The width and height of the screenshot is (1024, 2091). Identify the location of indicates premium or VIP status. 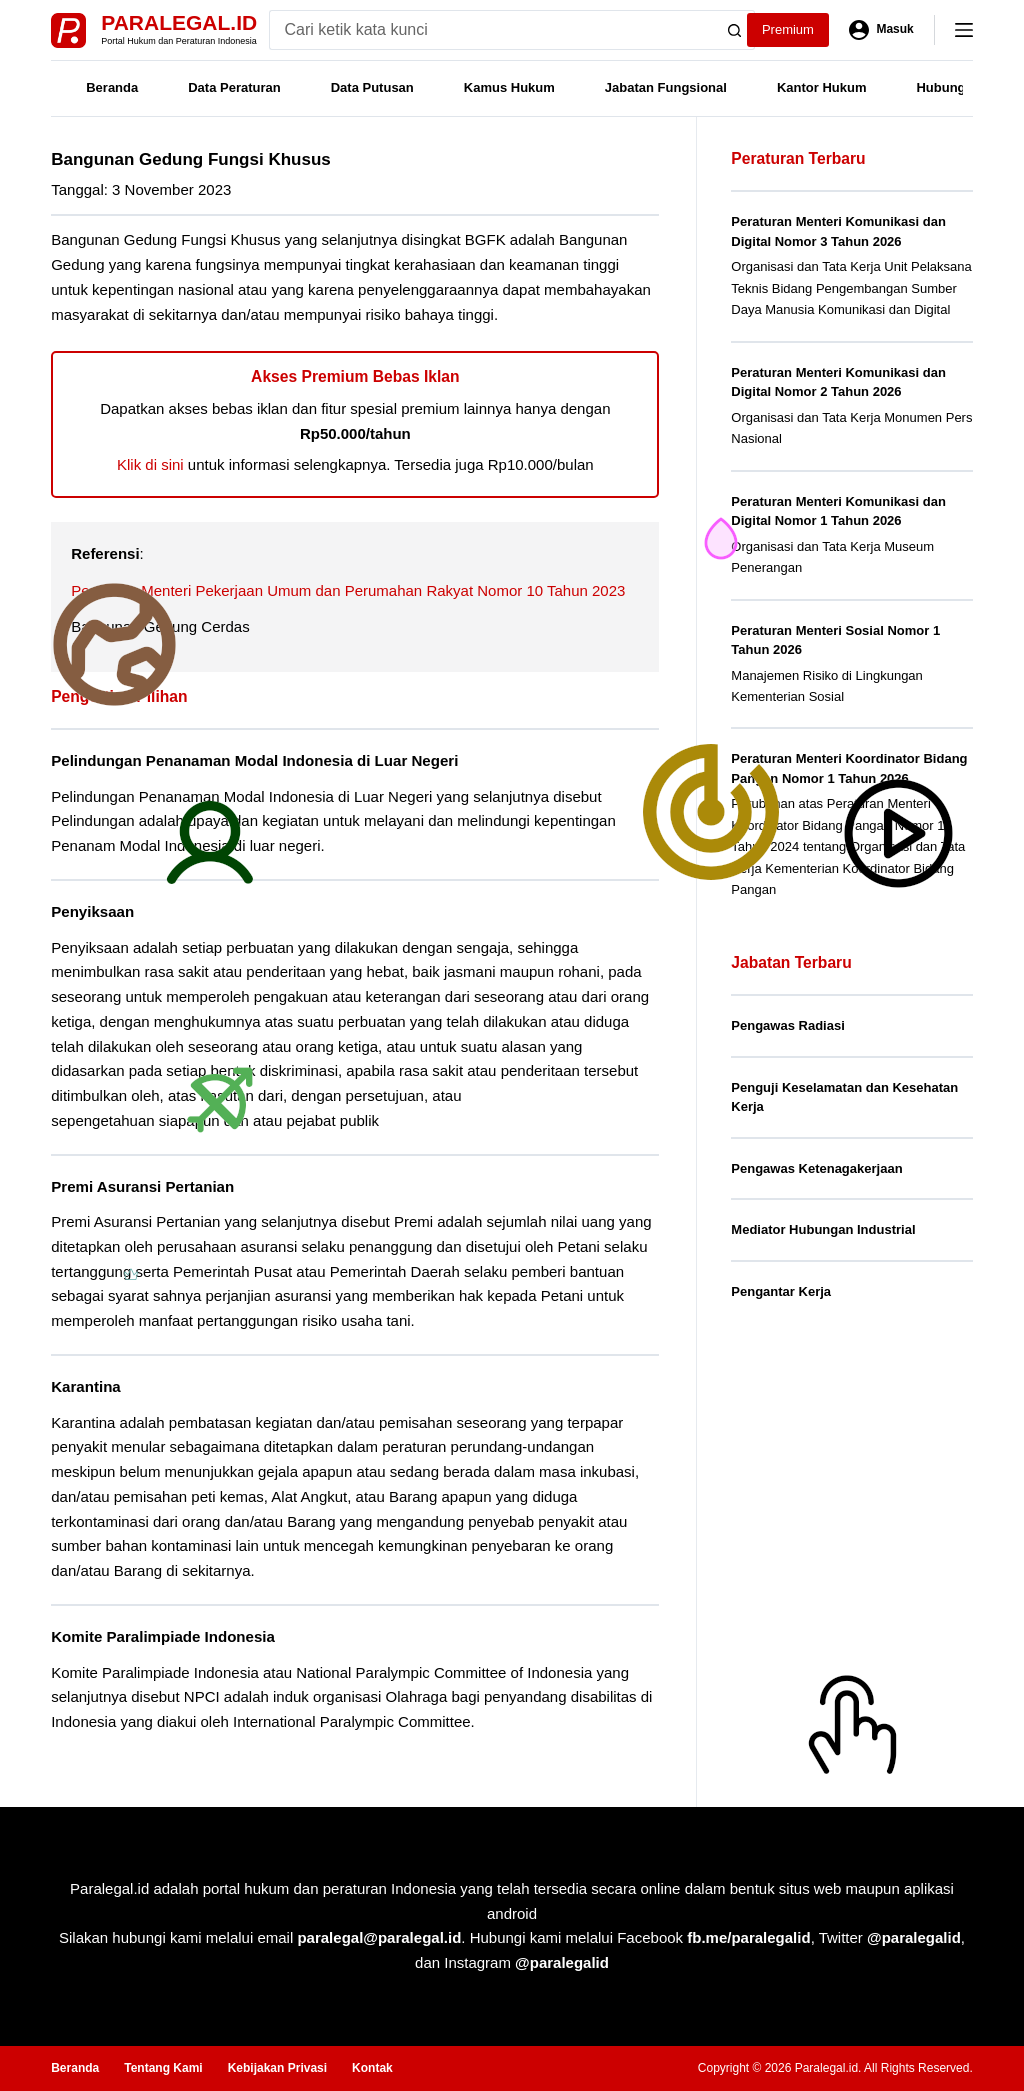
(131, 1275).